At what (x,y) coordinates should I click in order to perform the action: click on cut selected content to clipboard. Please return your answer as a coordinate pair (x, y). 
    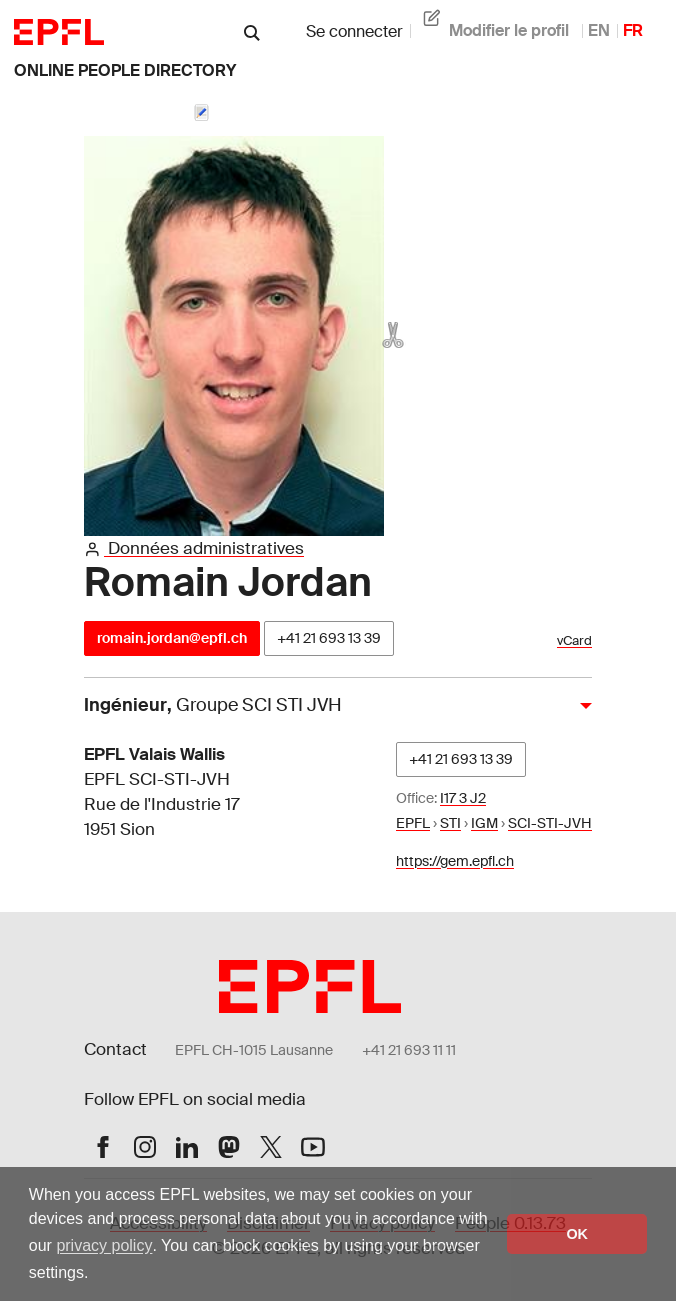
    Looking at the image, I should click on (393, 335).